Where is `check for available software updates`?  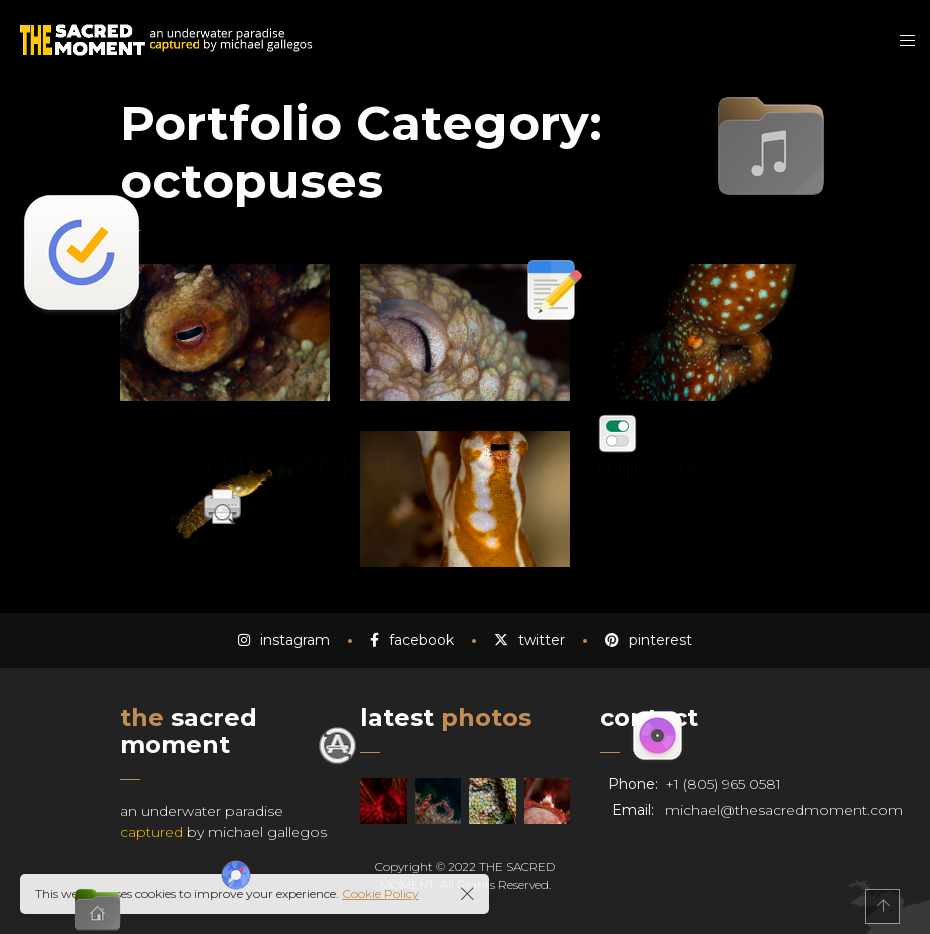
check for available software updates is located at coordinates (337, 745).